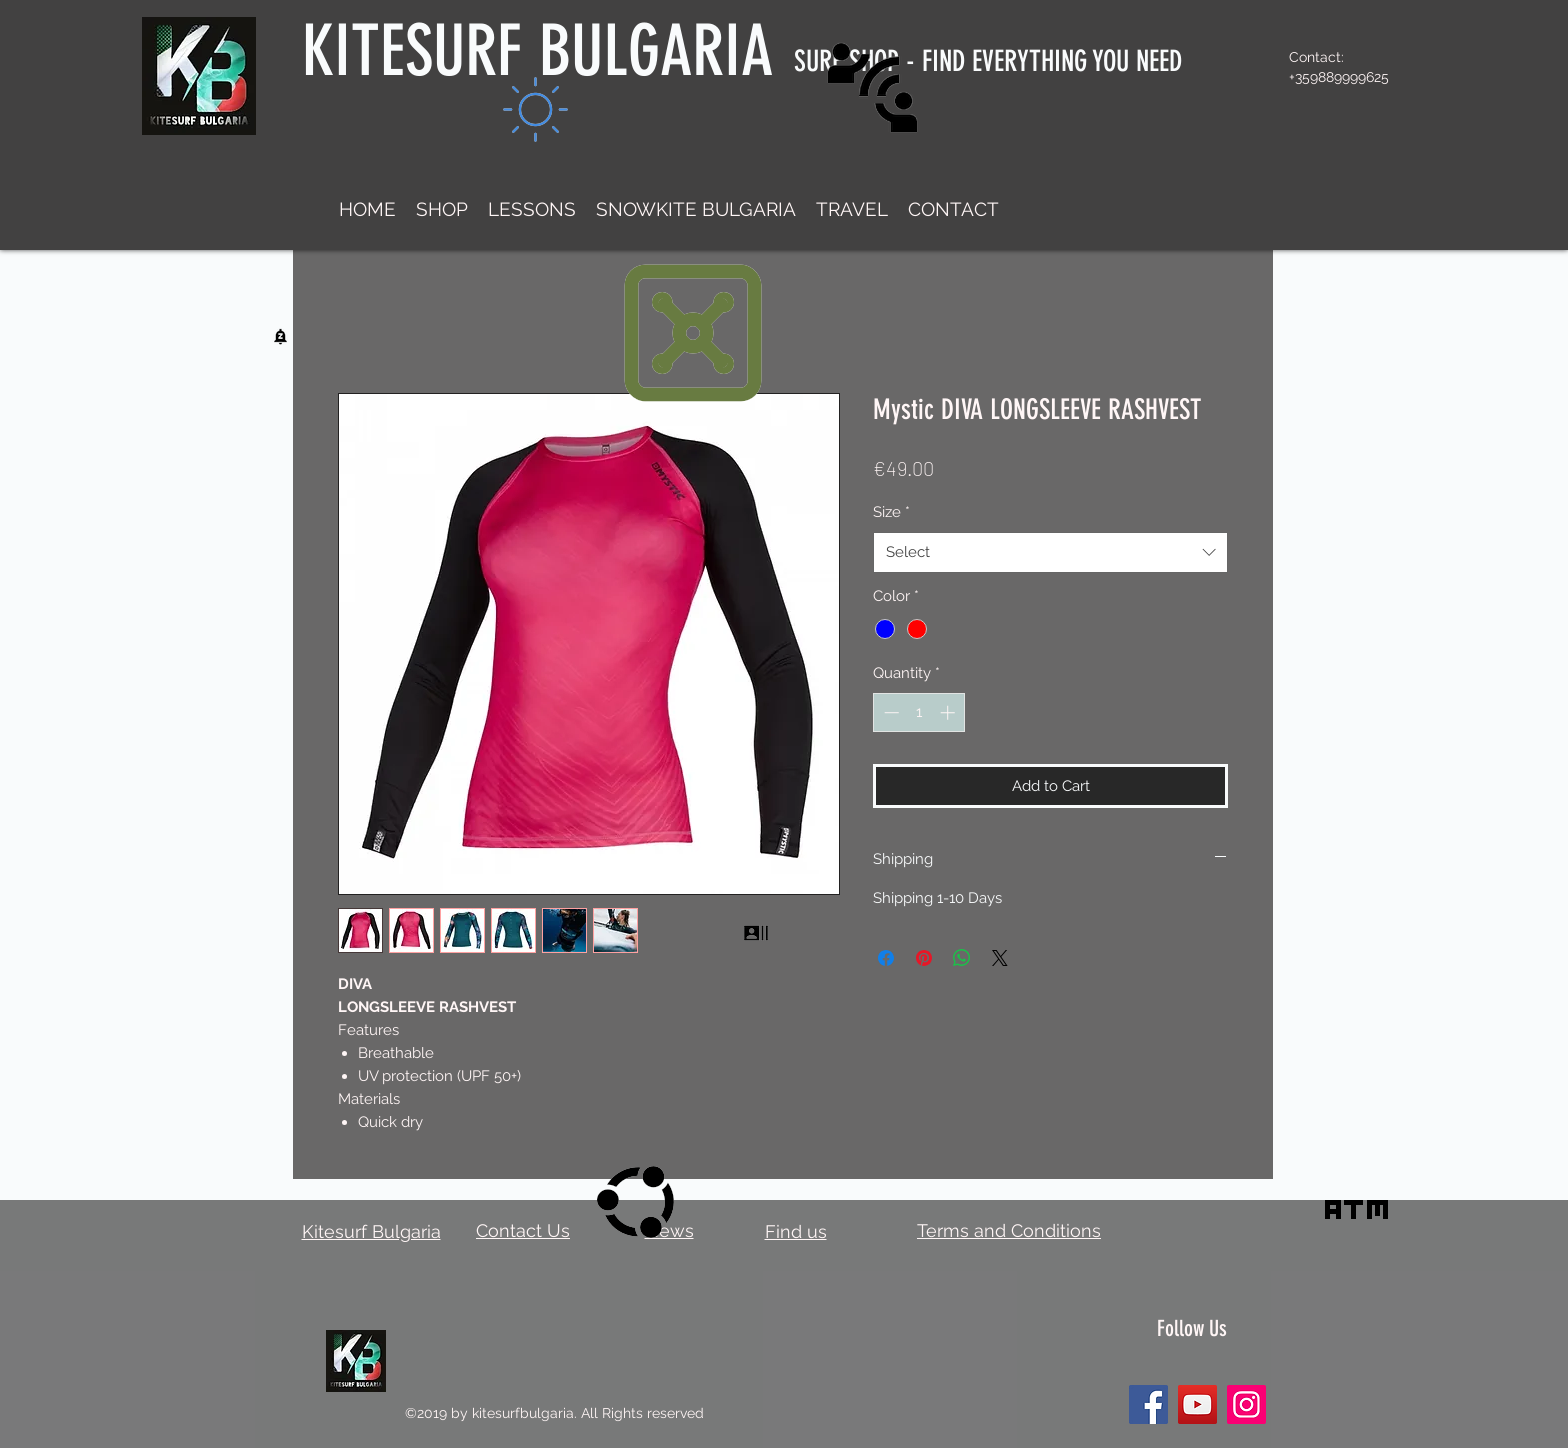 This screenshot has width=1568, height=1448. I want to click on connect with others remotely, so click(872, 87).